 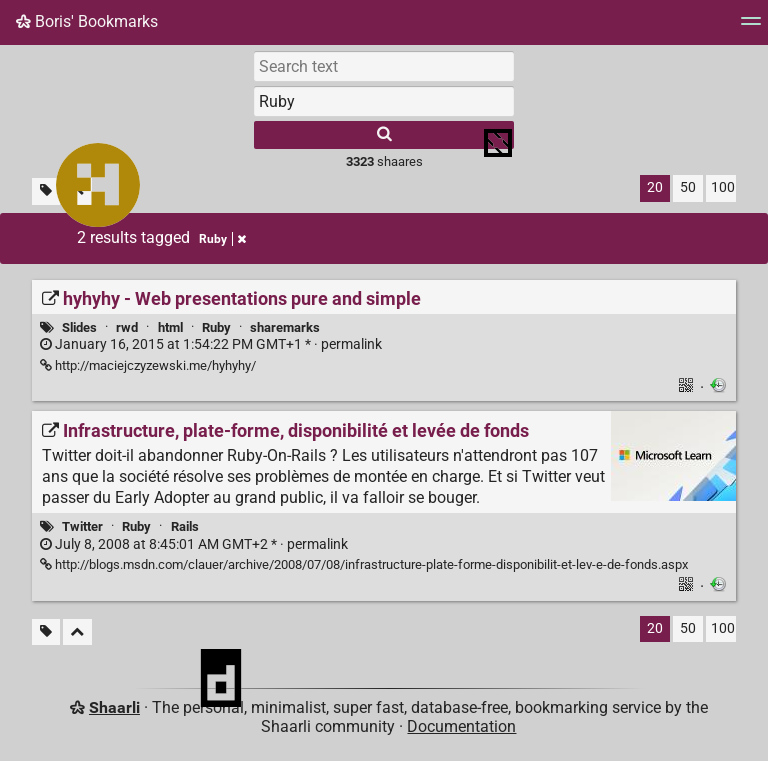 What do you see at coordinates (98, 185) in the screenshot?
I see `open the Crehana app` at bounding box center [98, 185].